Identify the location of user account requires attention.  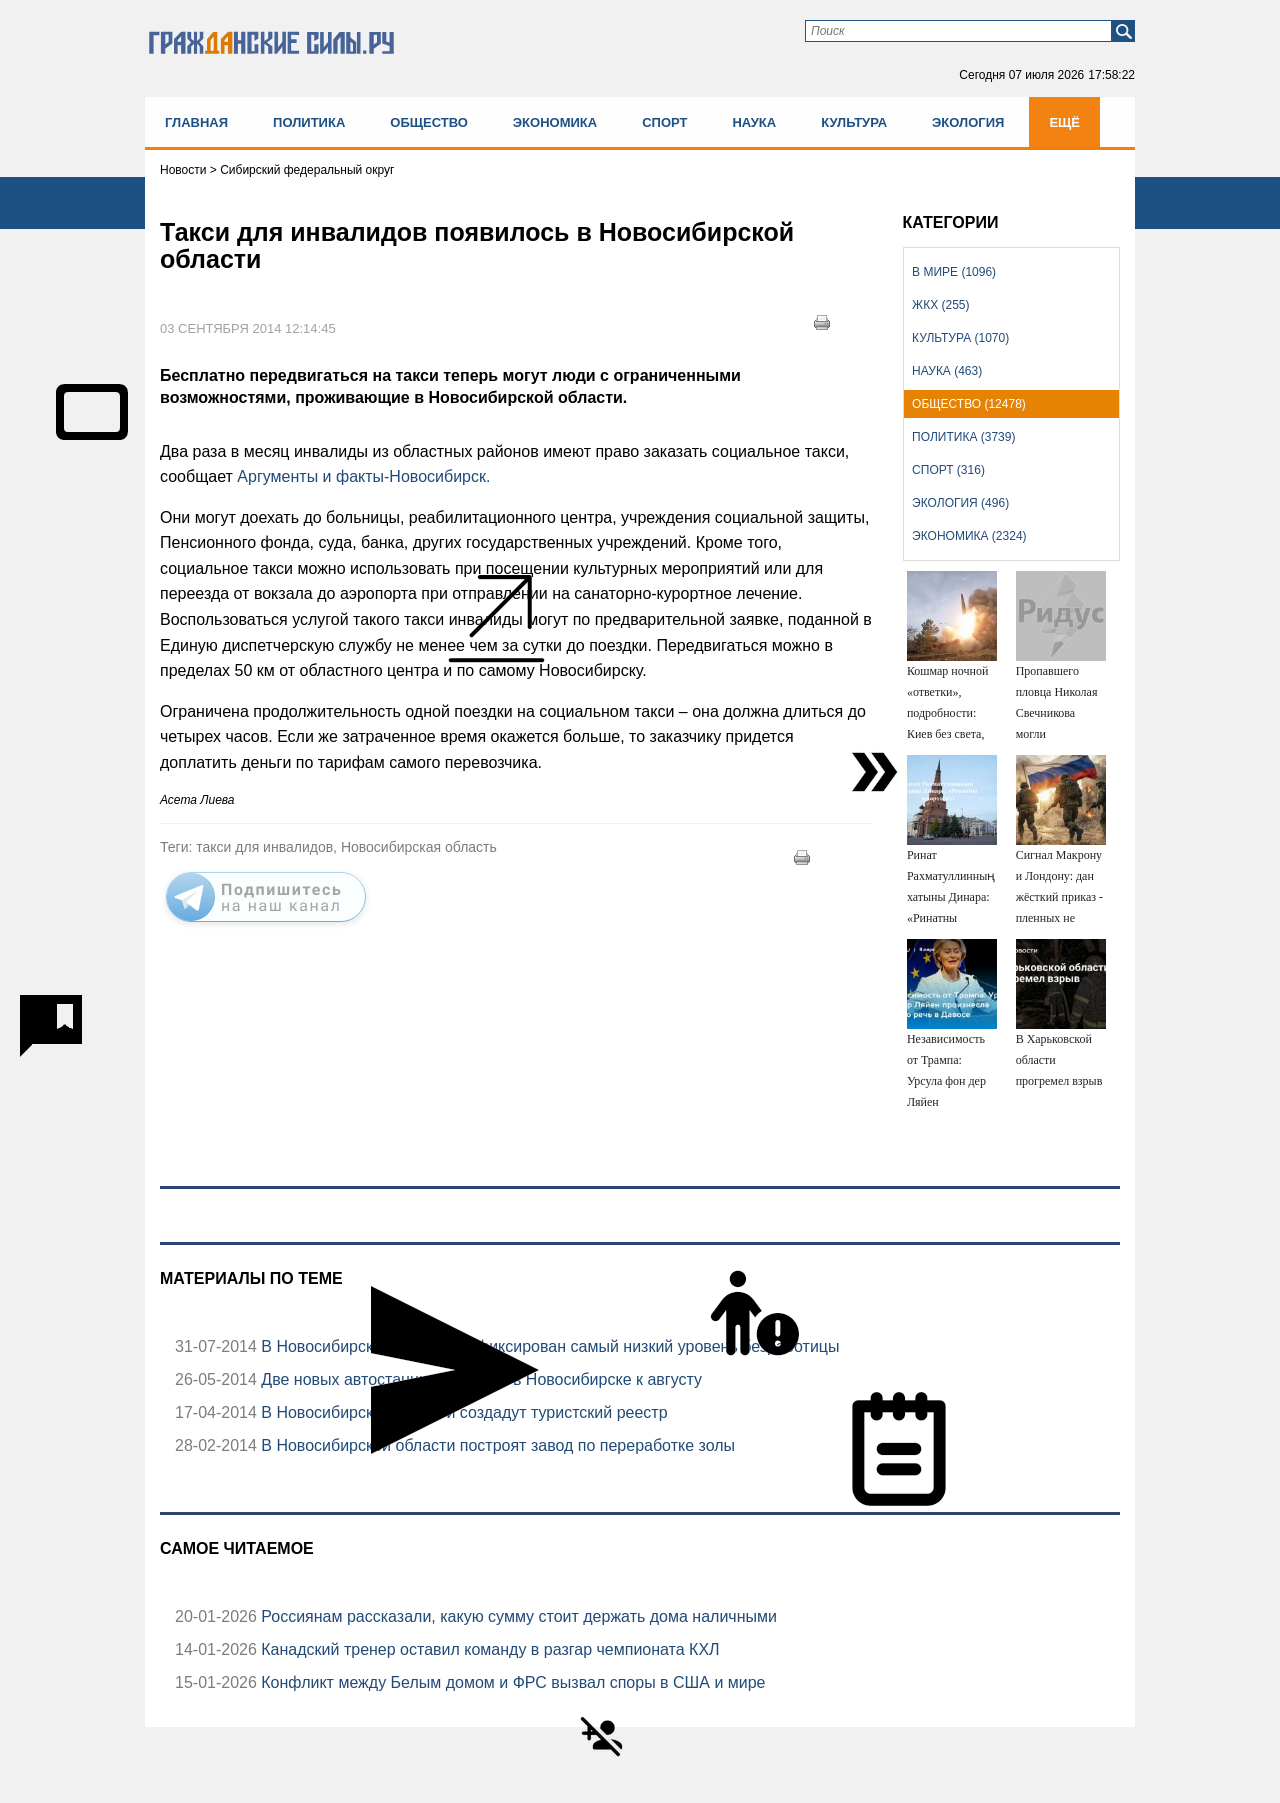
(752, 1313).